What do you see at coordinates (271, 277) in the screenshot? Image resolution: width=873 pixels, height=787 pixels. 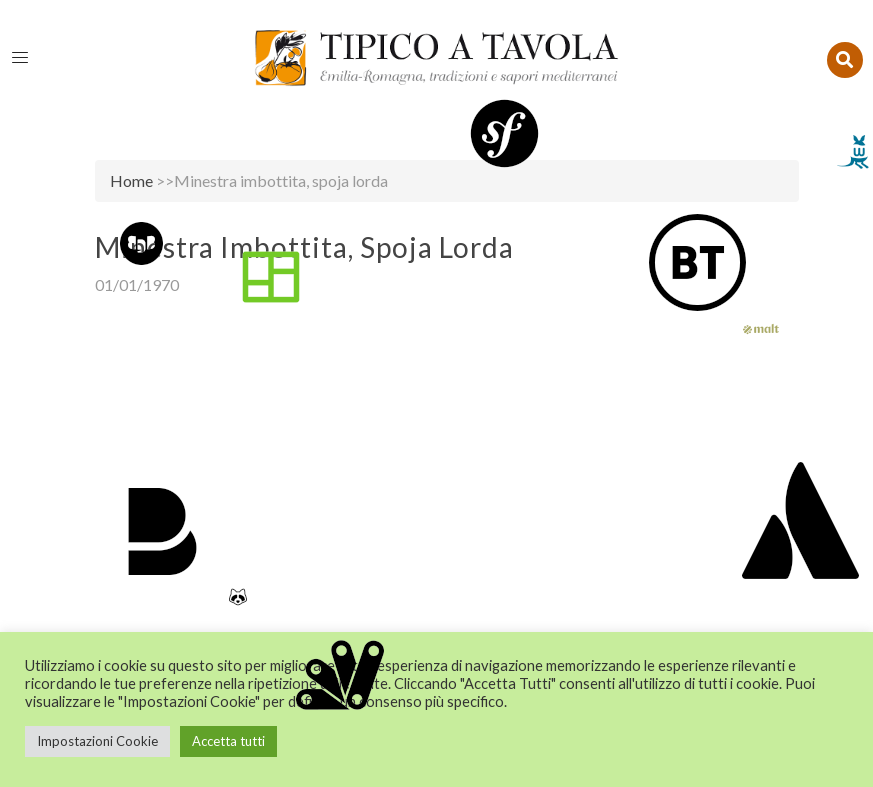 I see `switch to masonry grid layout` at bounding box center [271, 277].